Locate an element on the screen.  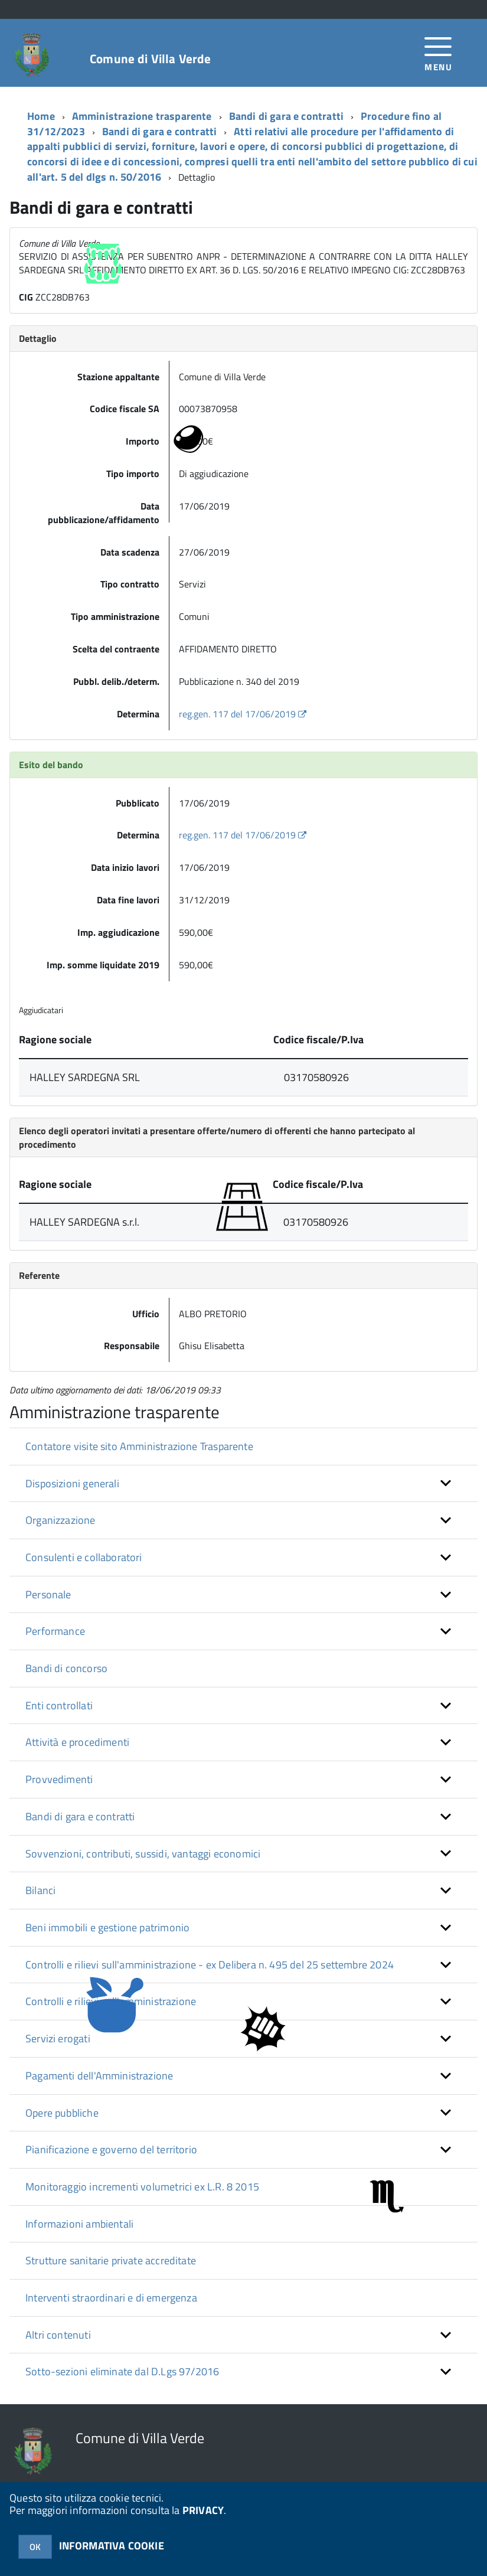
hatch or incubate a creature in gameplay is located at coordinates (188, 439).